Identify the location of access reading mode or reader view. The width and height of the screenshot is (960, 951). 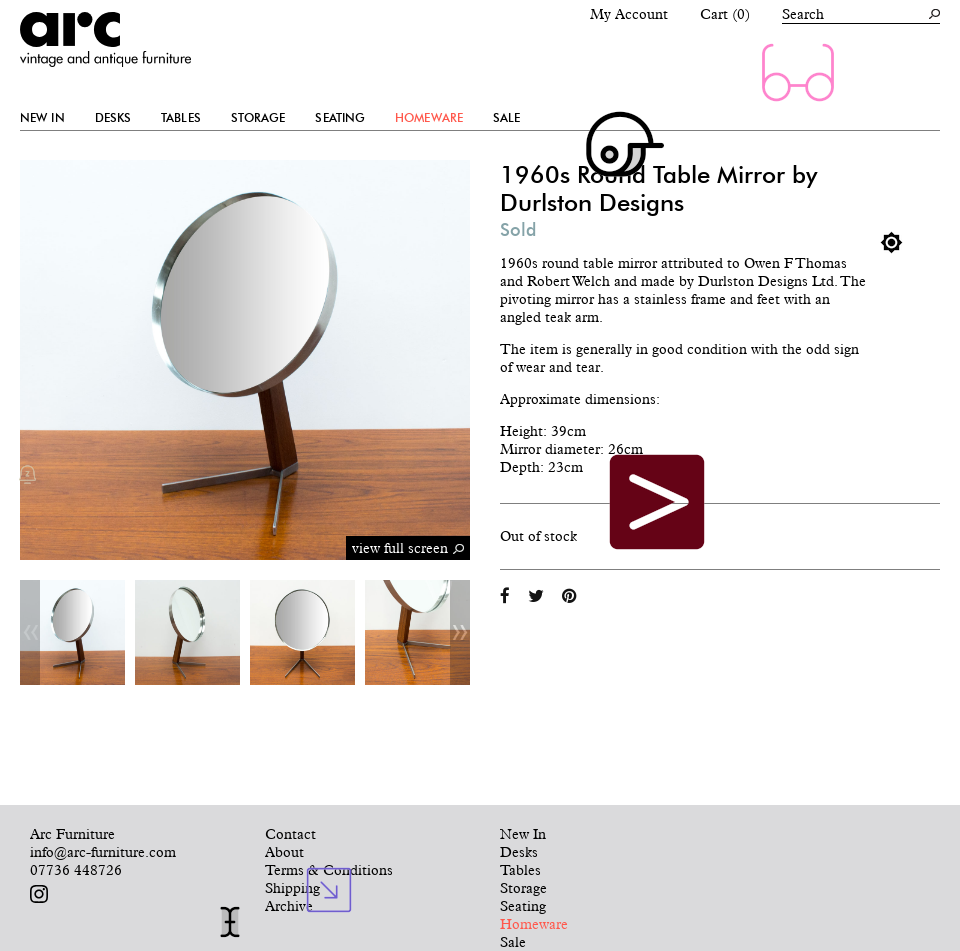
(798, 74).